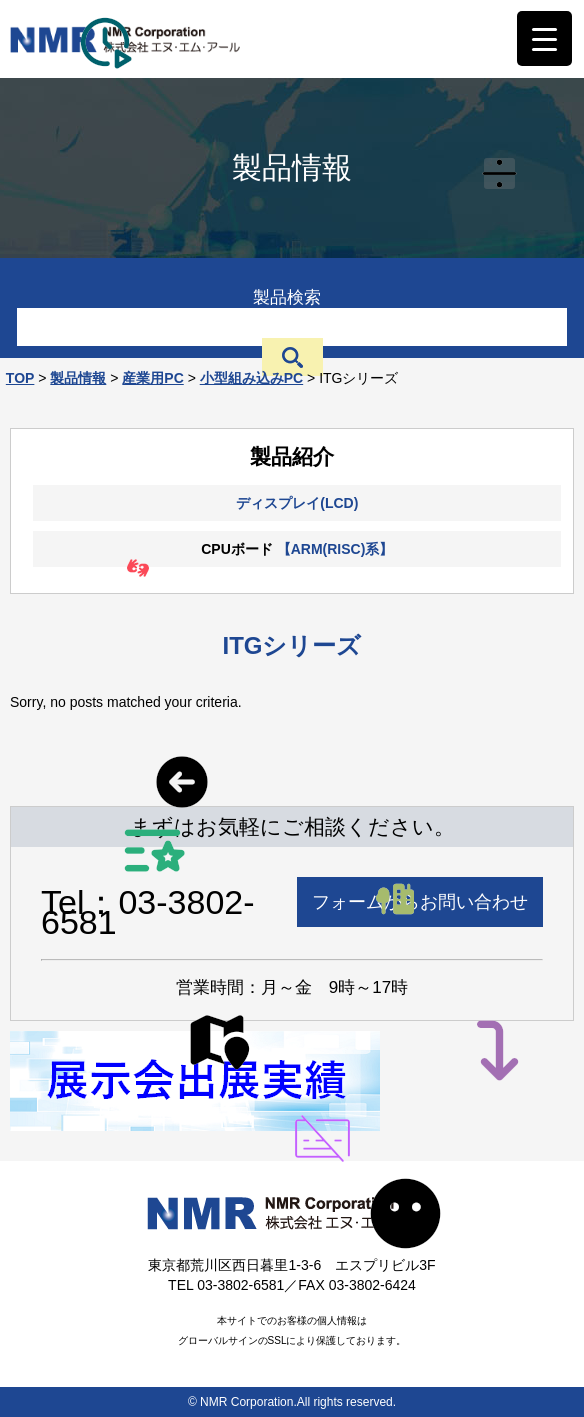 Image resolution: width=584 pixels, height=1417 pixels. What do you see at coordinates (499, 1050) in the screenshot?
I see `move item down one level` at bounding box center [499, 1050].